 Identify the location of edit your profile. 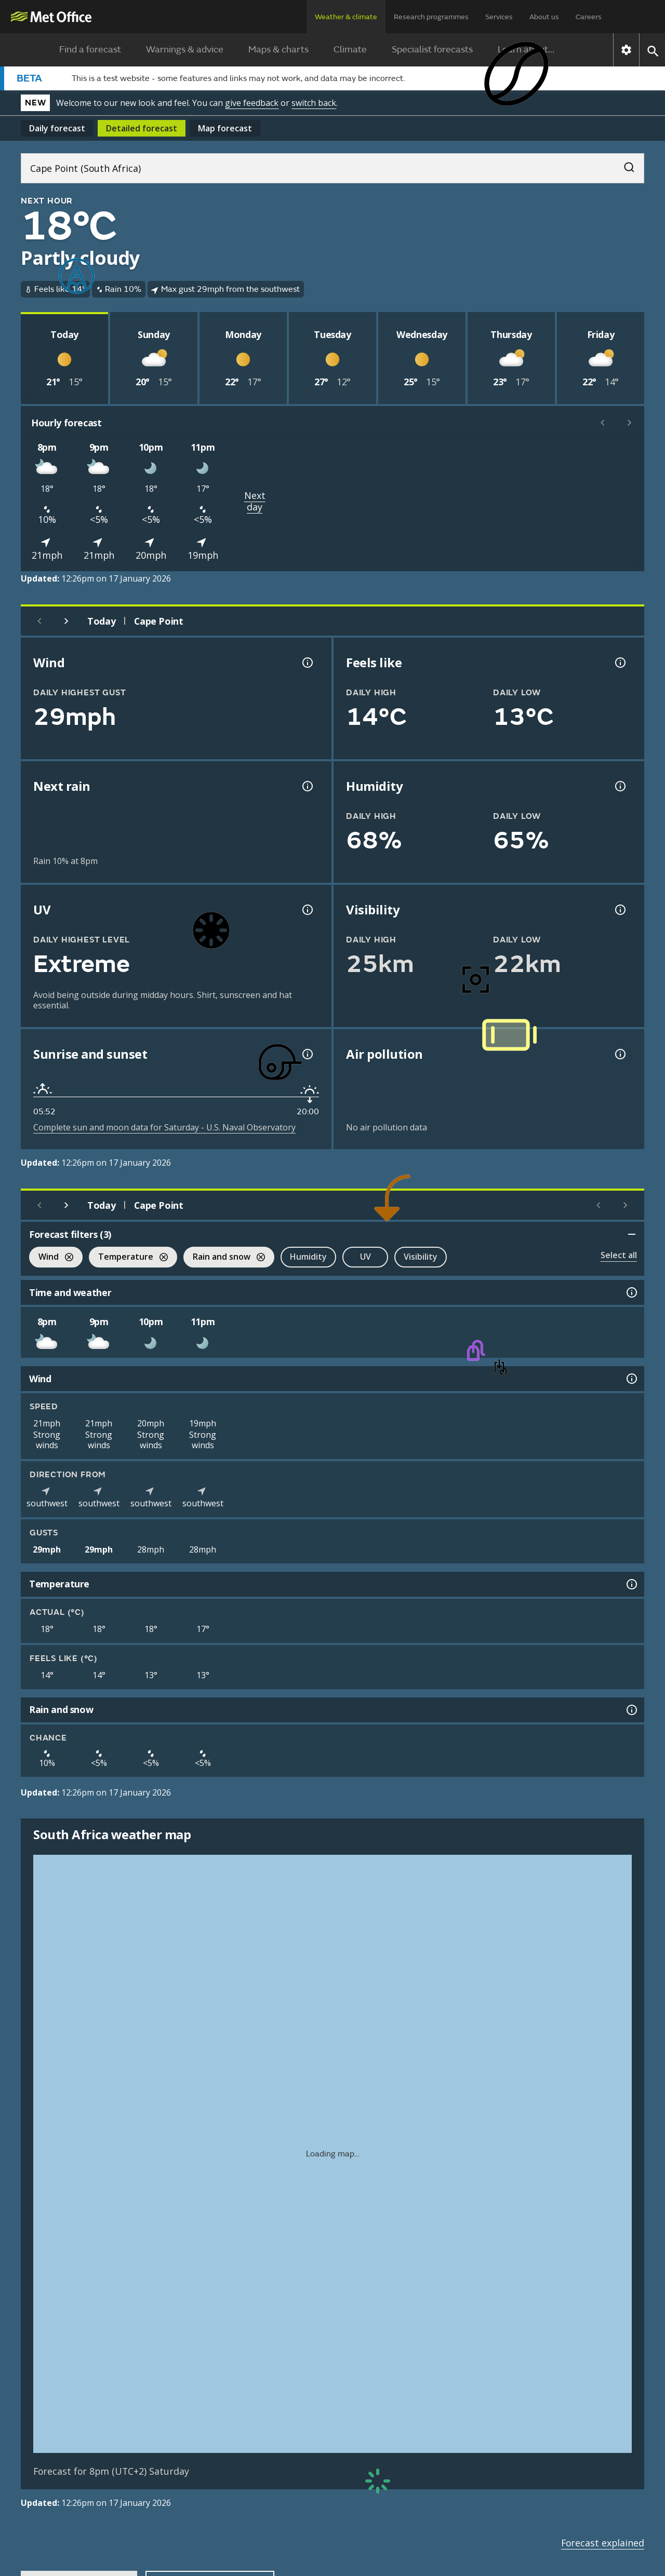
(76, 276).